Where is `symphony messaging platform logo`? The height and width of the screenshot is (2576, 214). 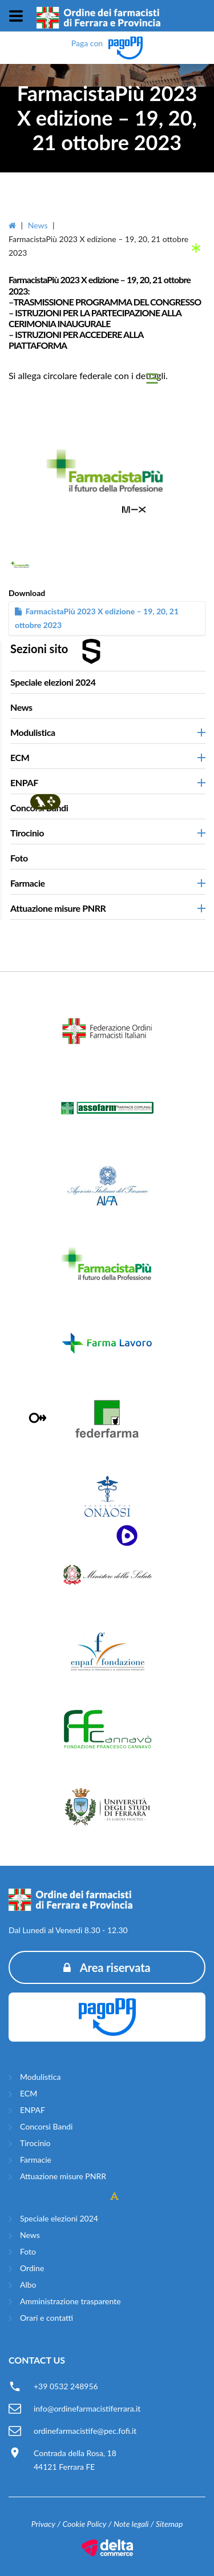
symphony messaging platform logo is located at coordinates (91, 651).